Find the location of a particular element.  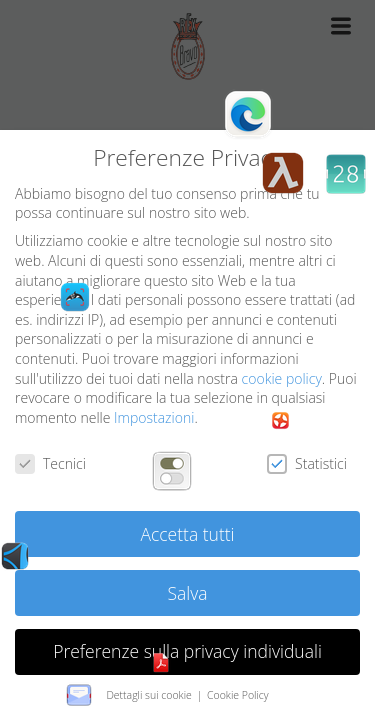

open system tweaks or customization settings is located at coordinates (172, 471).